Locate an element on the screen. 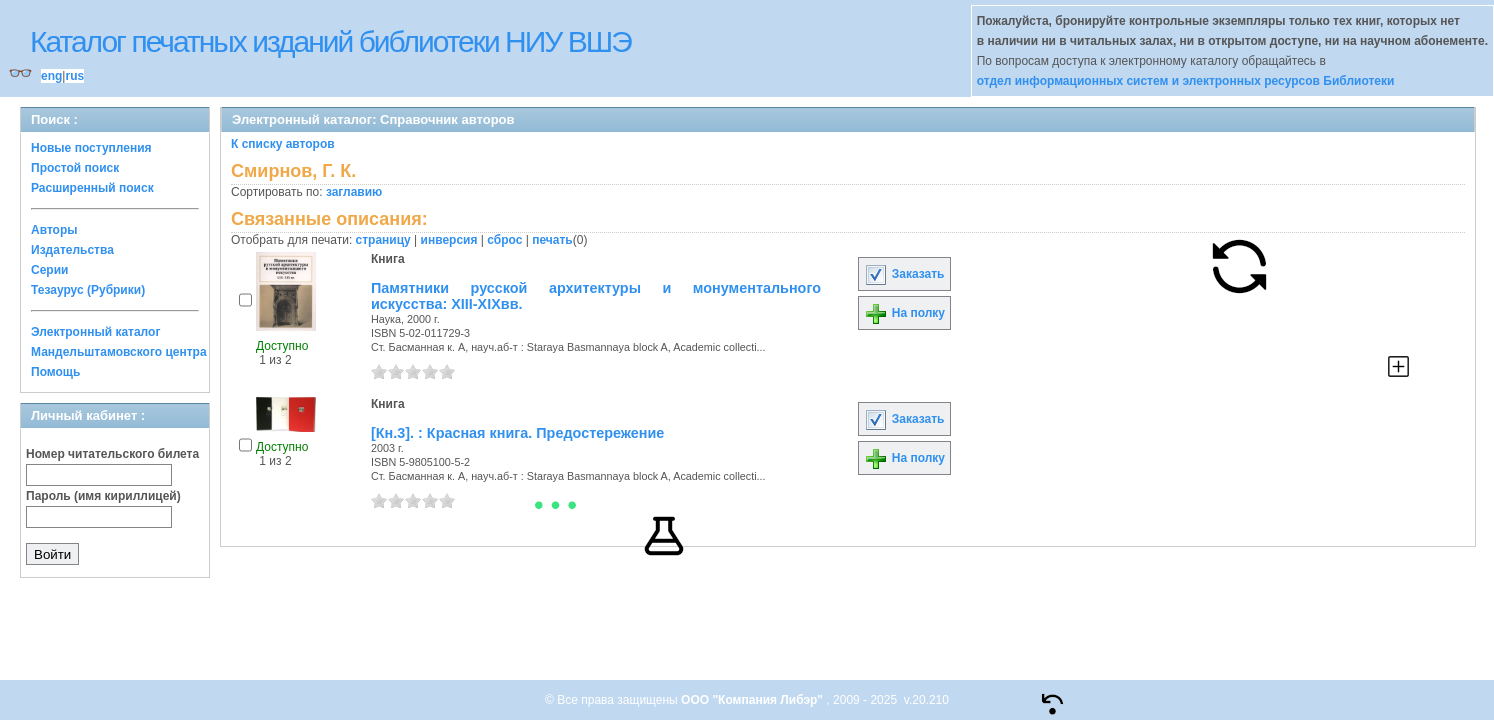  access experimental or beta features is located at coordinates (664, 536).